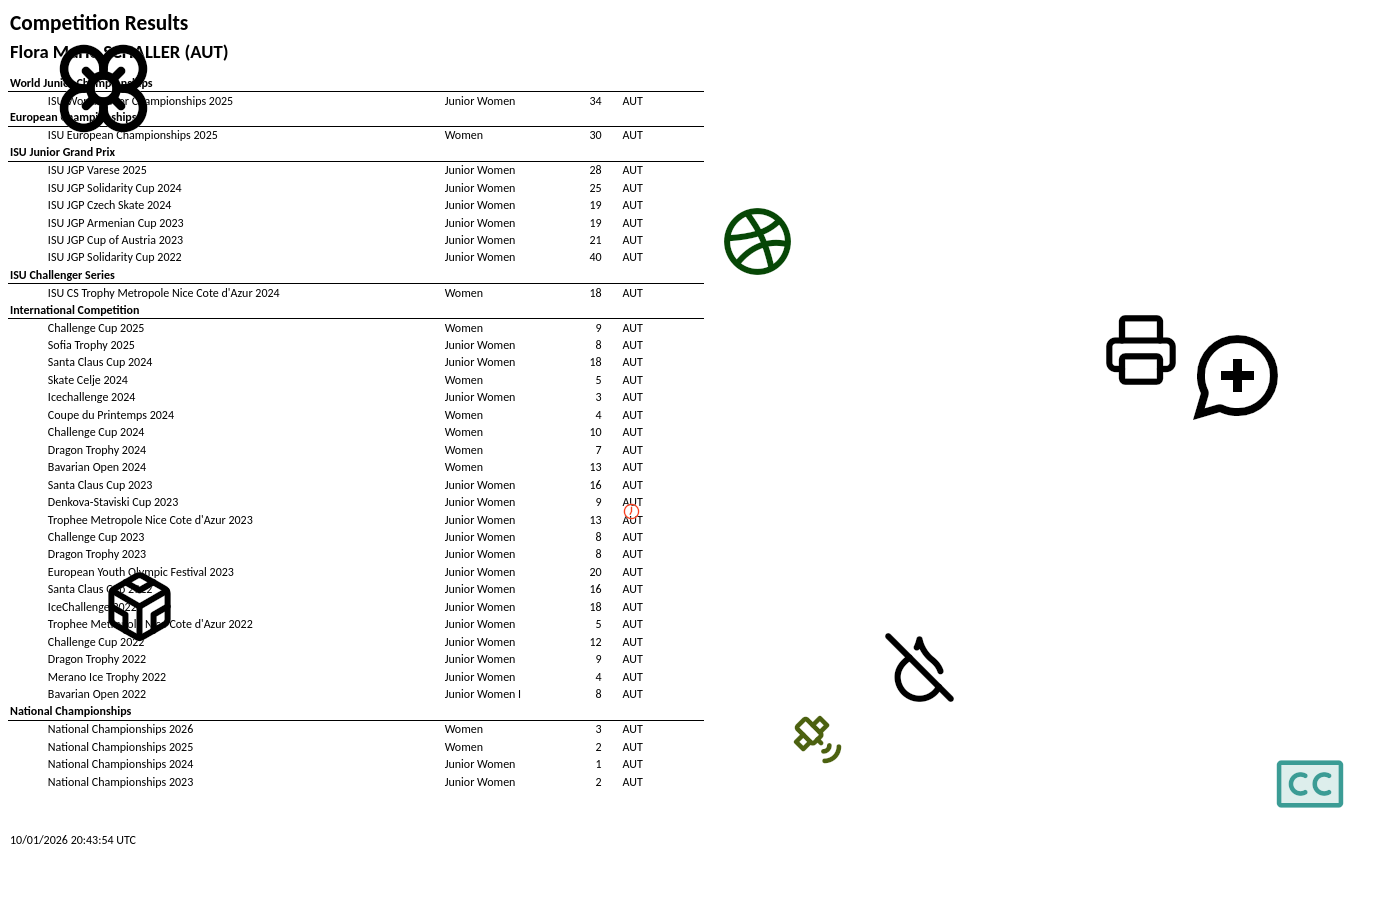 The height and width of the screenshot is (916, 1400). Describe the element at coordinates (139, 606) in the screenshot. I see `open codesandbox development environment` at that location.